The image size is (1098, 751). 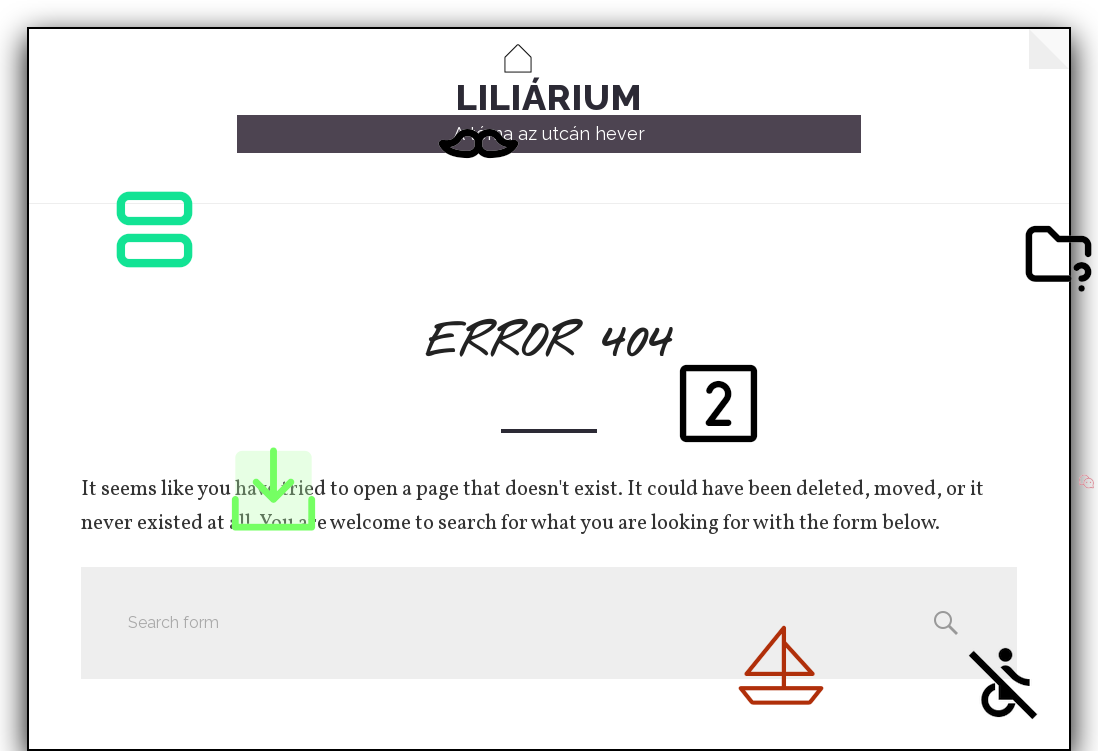 What do you see at coordinates (273, 492) in the screenshot?
I see `download a file to your device` at bounding box center [273, 492].